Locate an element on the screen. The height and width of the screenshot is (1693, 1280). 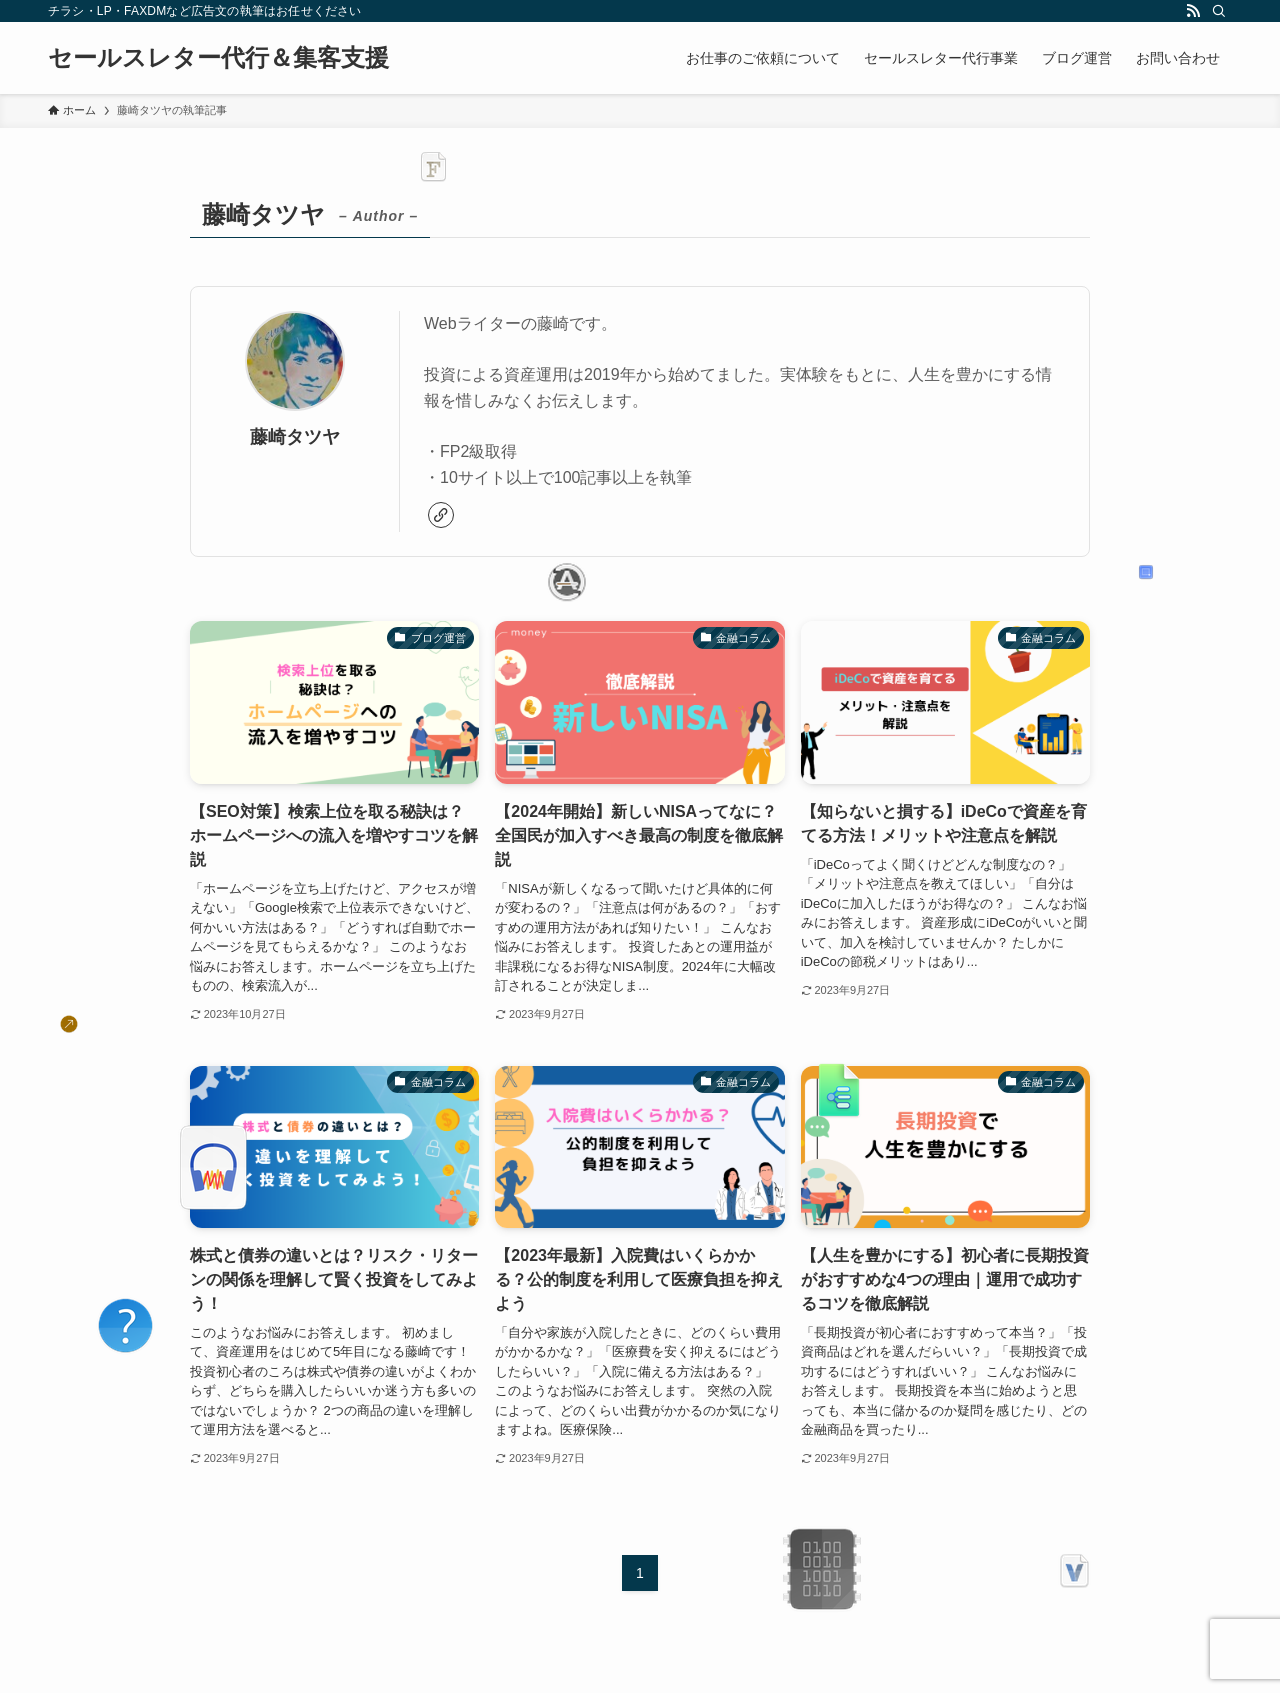
a fortran source code file is located at coordinates (433, 166).